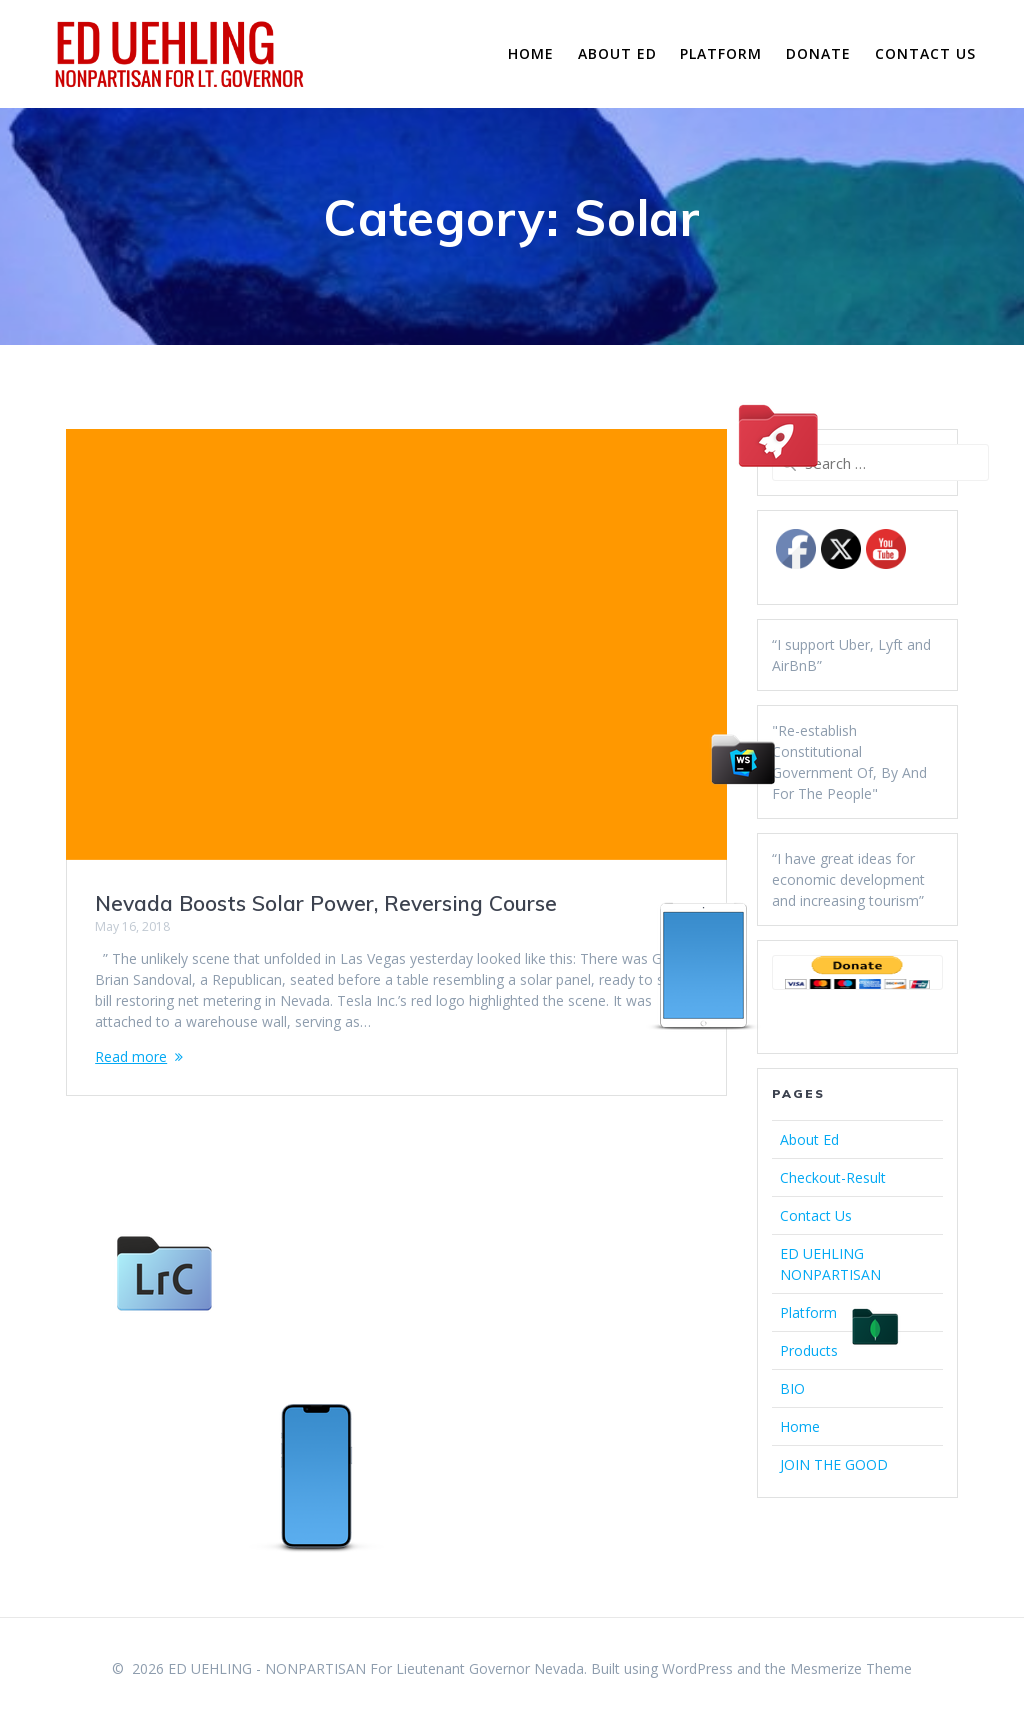  What do you see at coordinates (743, 761) in the screenshot?
I see `open webstorm project folder` at bounding box center [743, 761].